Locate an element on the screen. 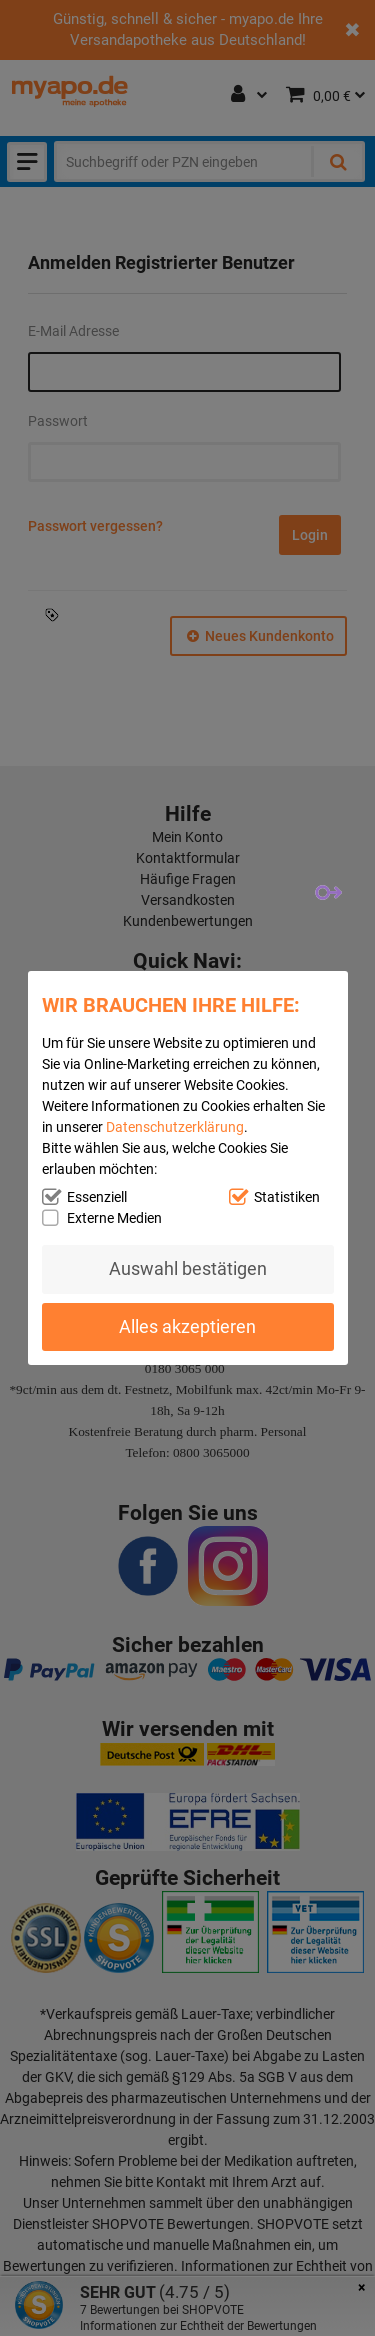 Image resolution: width=375 pixels, height=2336 pixels. mark item as favorite is located at coordinates (52, 615).